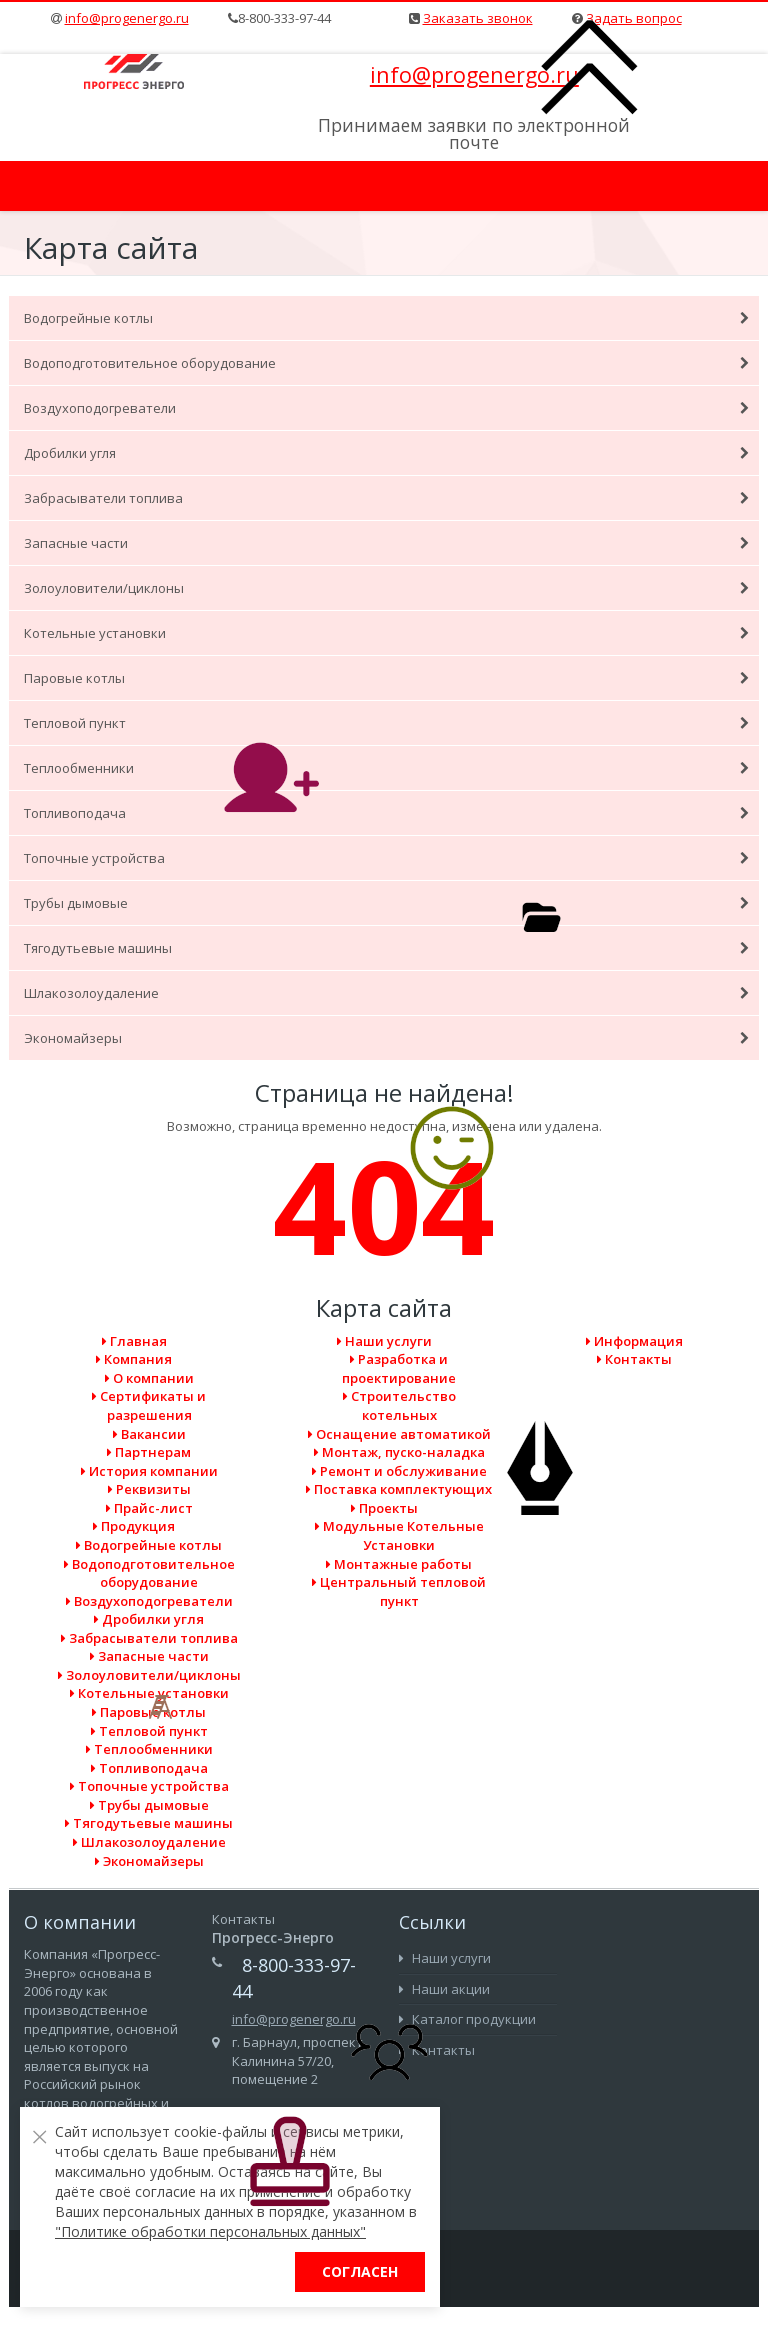  What do you see at coordinates (540, 1468) in the screenshot?
I see `access vector drawing tools` at bounding box center [540, 1468].